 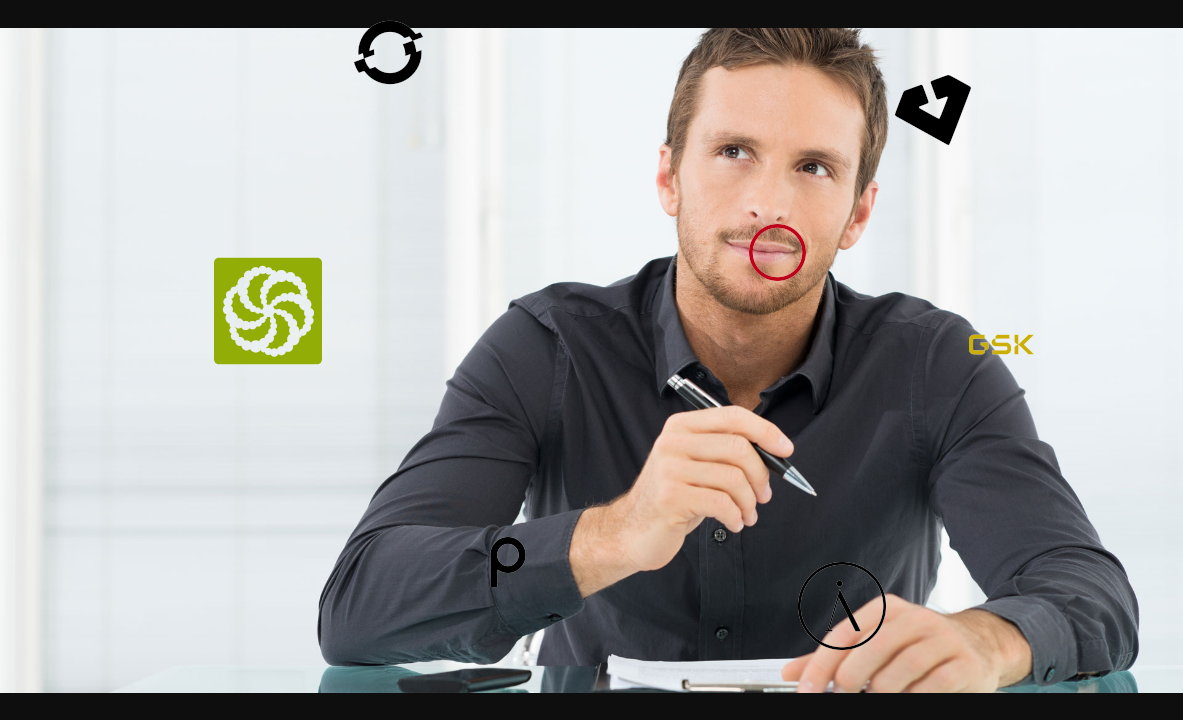 I want to click on GSK (GlaxoSmithKline) company logo, so click(x=1001, y=344).